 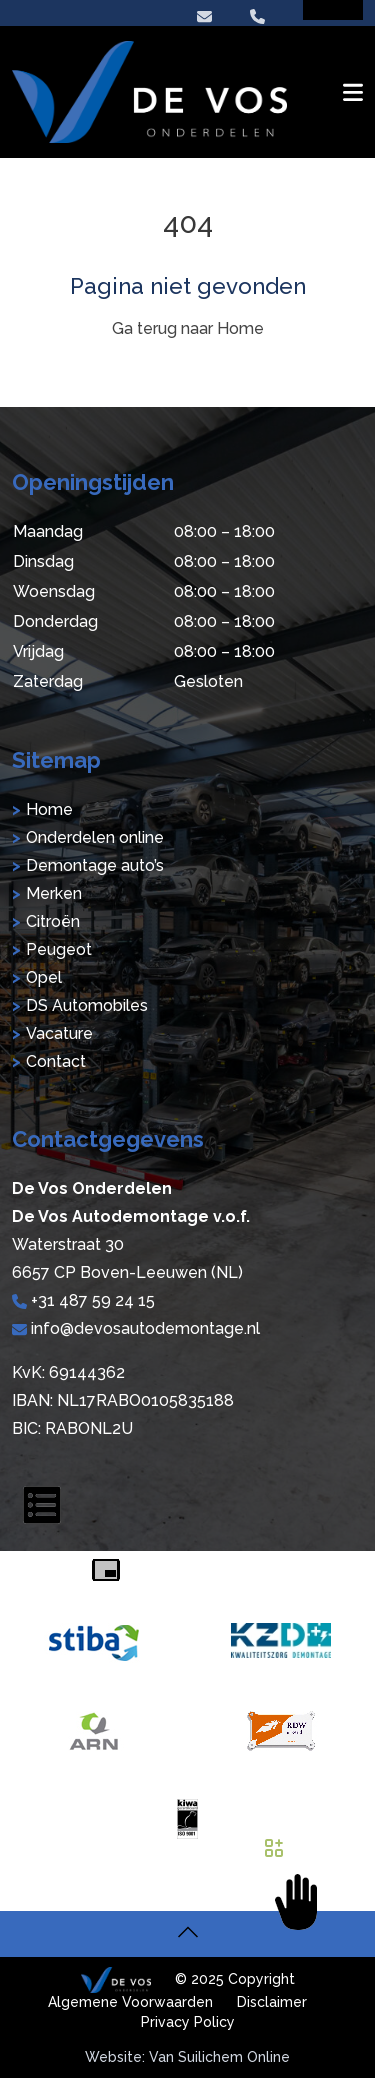 I want to click on stop or halt an action, so click(x=296, y=1902).